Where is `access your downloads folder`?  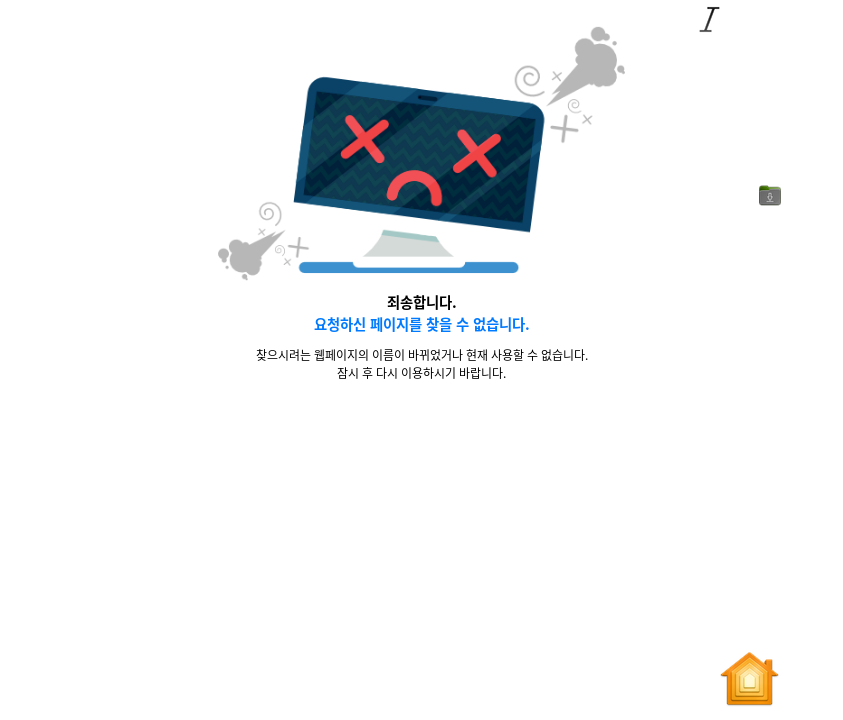 access your downloads folder is located at coordinates (770, 195).